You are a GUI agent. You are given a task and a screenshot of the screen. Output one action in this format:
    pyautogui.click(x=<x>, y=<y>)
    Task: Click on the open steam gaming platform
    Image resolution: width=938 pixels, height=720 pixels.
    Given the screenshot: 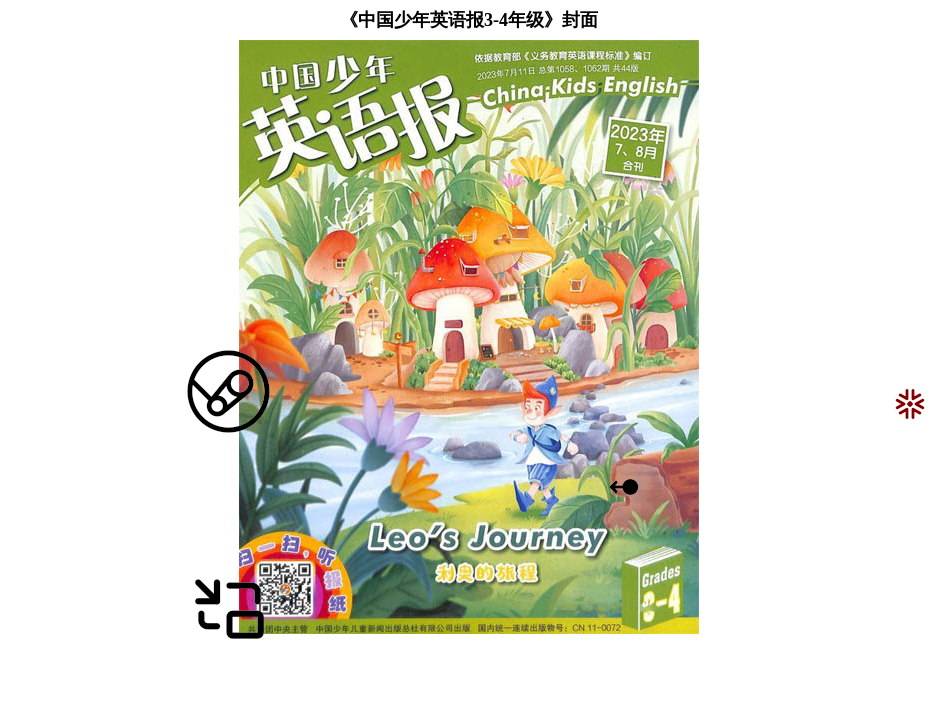 What is the action you would take?
    pyautogui.click(x=228, y=391)
    